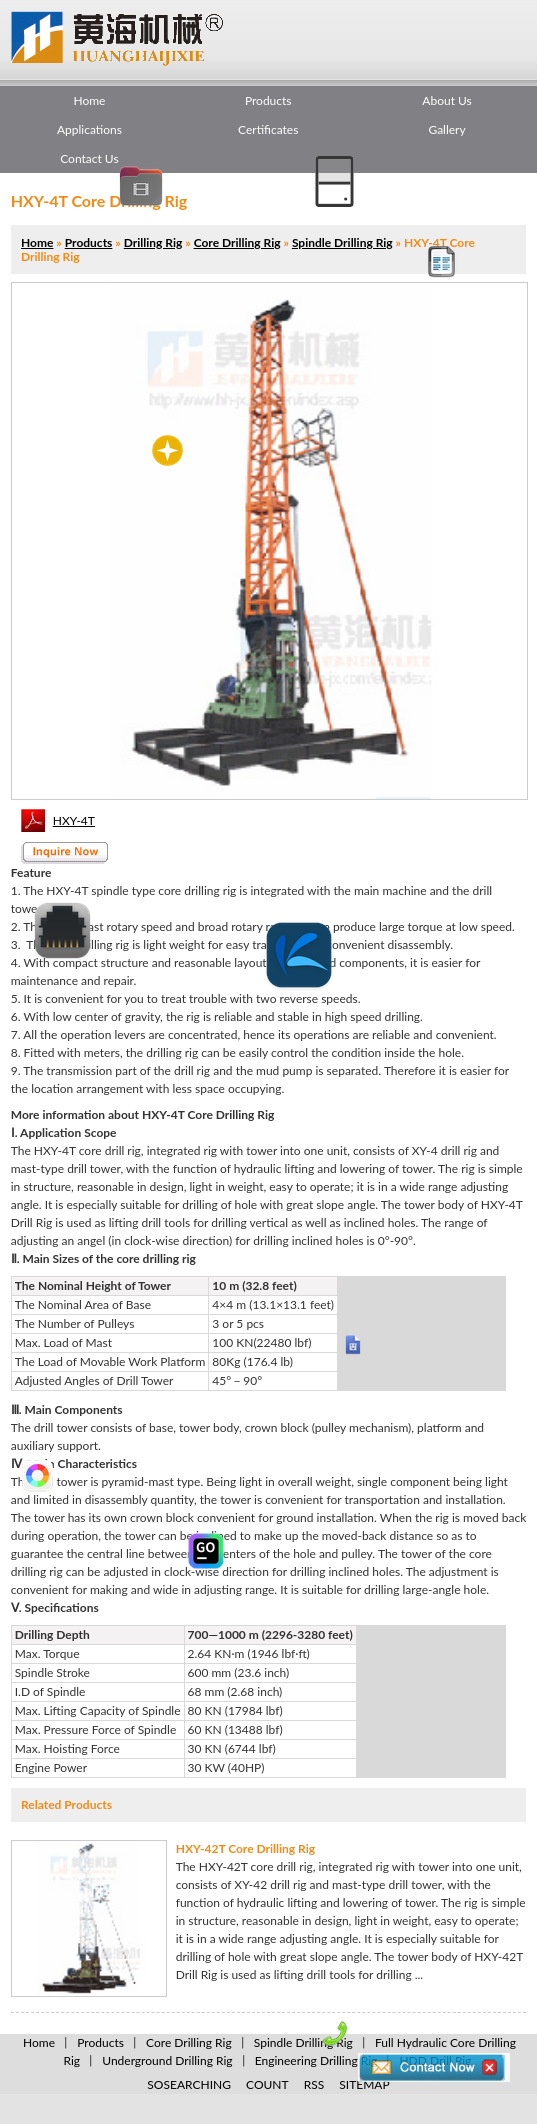  What do you see at coordinates (37, 1475) in the screenshot?
I see `open RawTherapee photo editing application` at bounding box center [37, 1475].